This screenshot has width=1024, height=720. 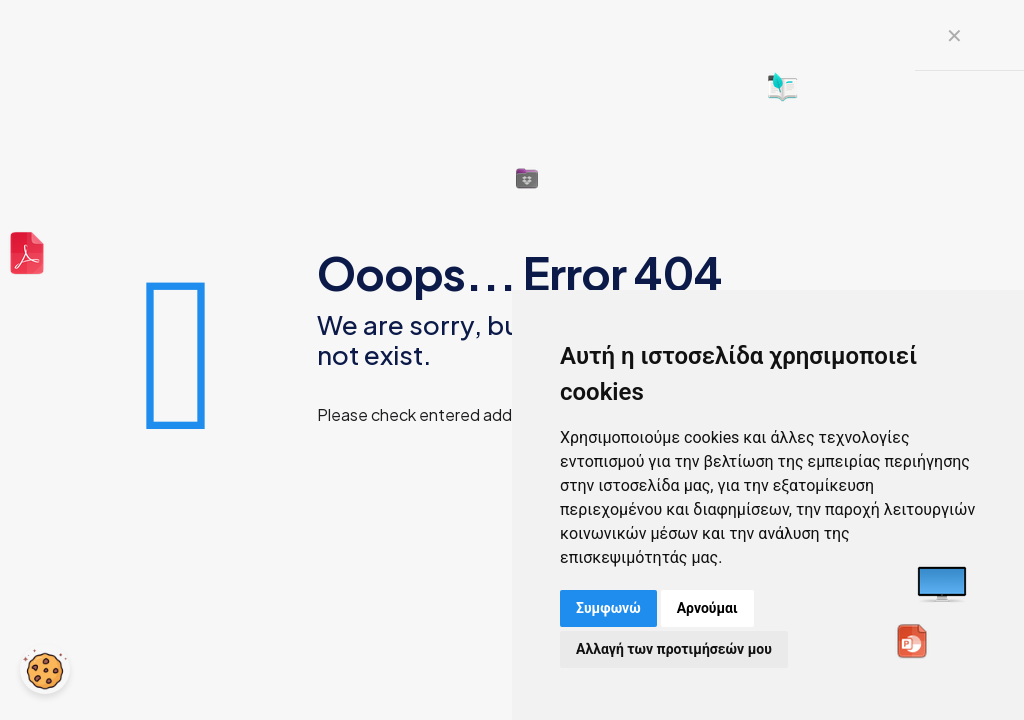 What do you see at coordinates (27, 253) in the screenshot?
I see `open a compressed pdf document` at bounding box center [27, 253].